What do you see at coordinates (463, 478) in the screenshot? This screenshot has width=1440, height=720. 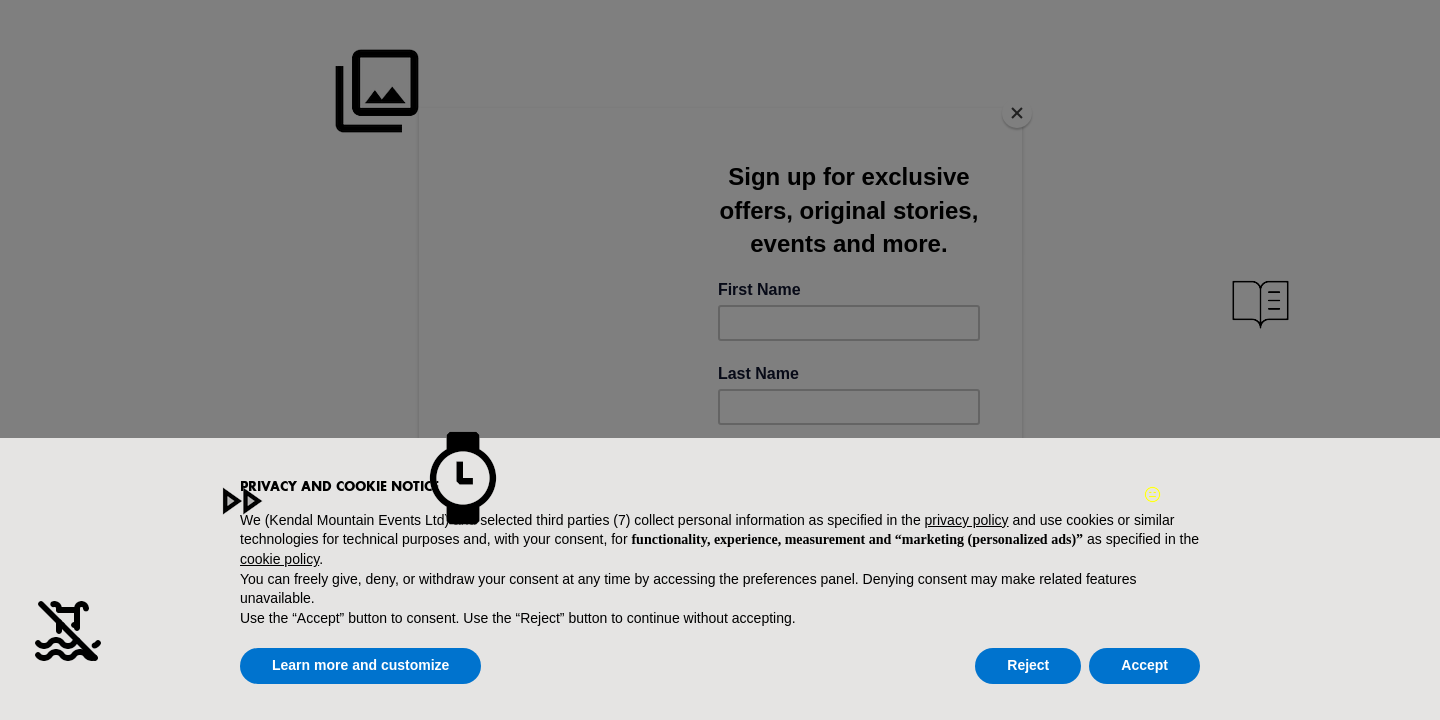 I see `view or manage watch mode for file changes` at bounding box center [463, 478].